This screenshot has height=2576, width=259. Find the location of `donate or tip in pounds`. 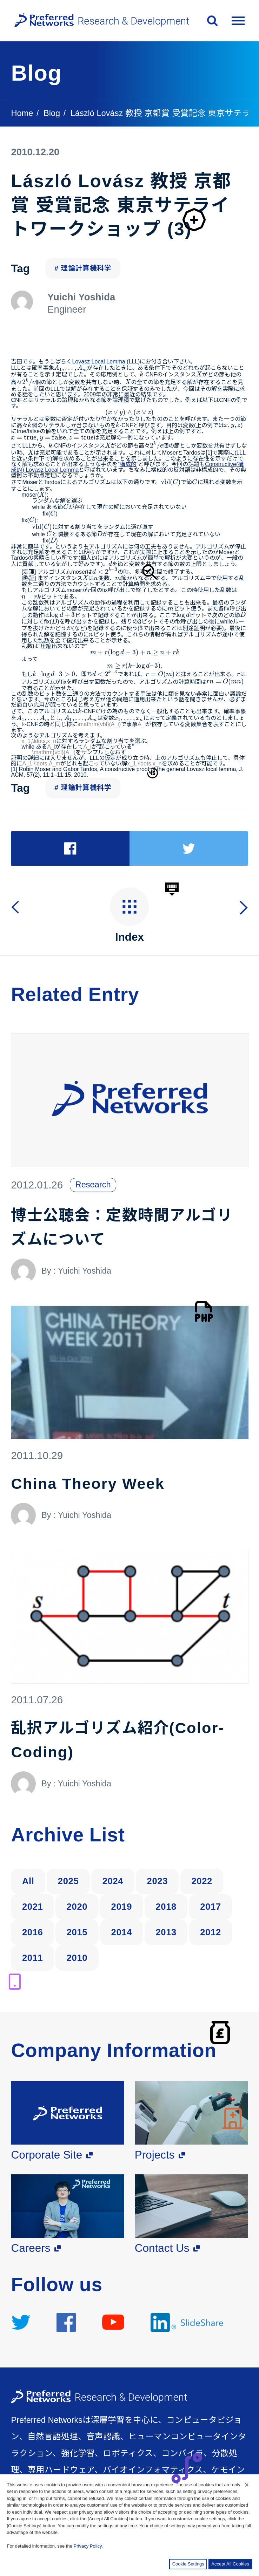

donate or tip in pounds is located at coordinates (220, 2032).